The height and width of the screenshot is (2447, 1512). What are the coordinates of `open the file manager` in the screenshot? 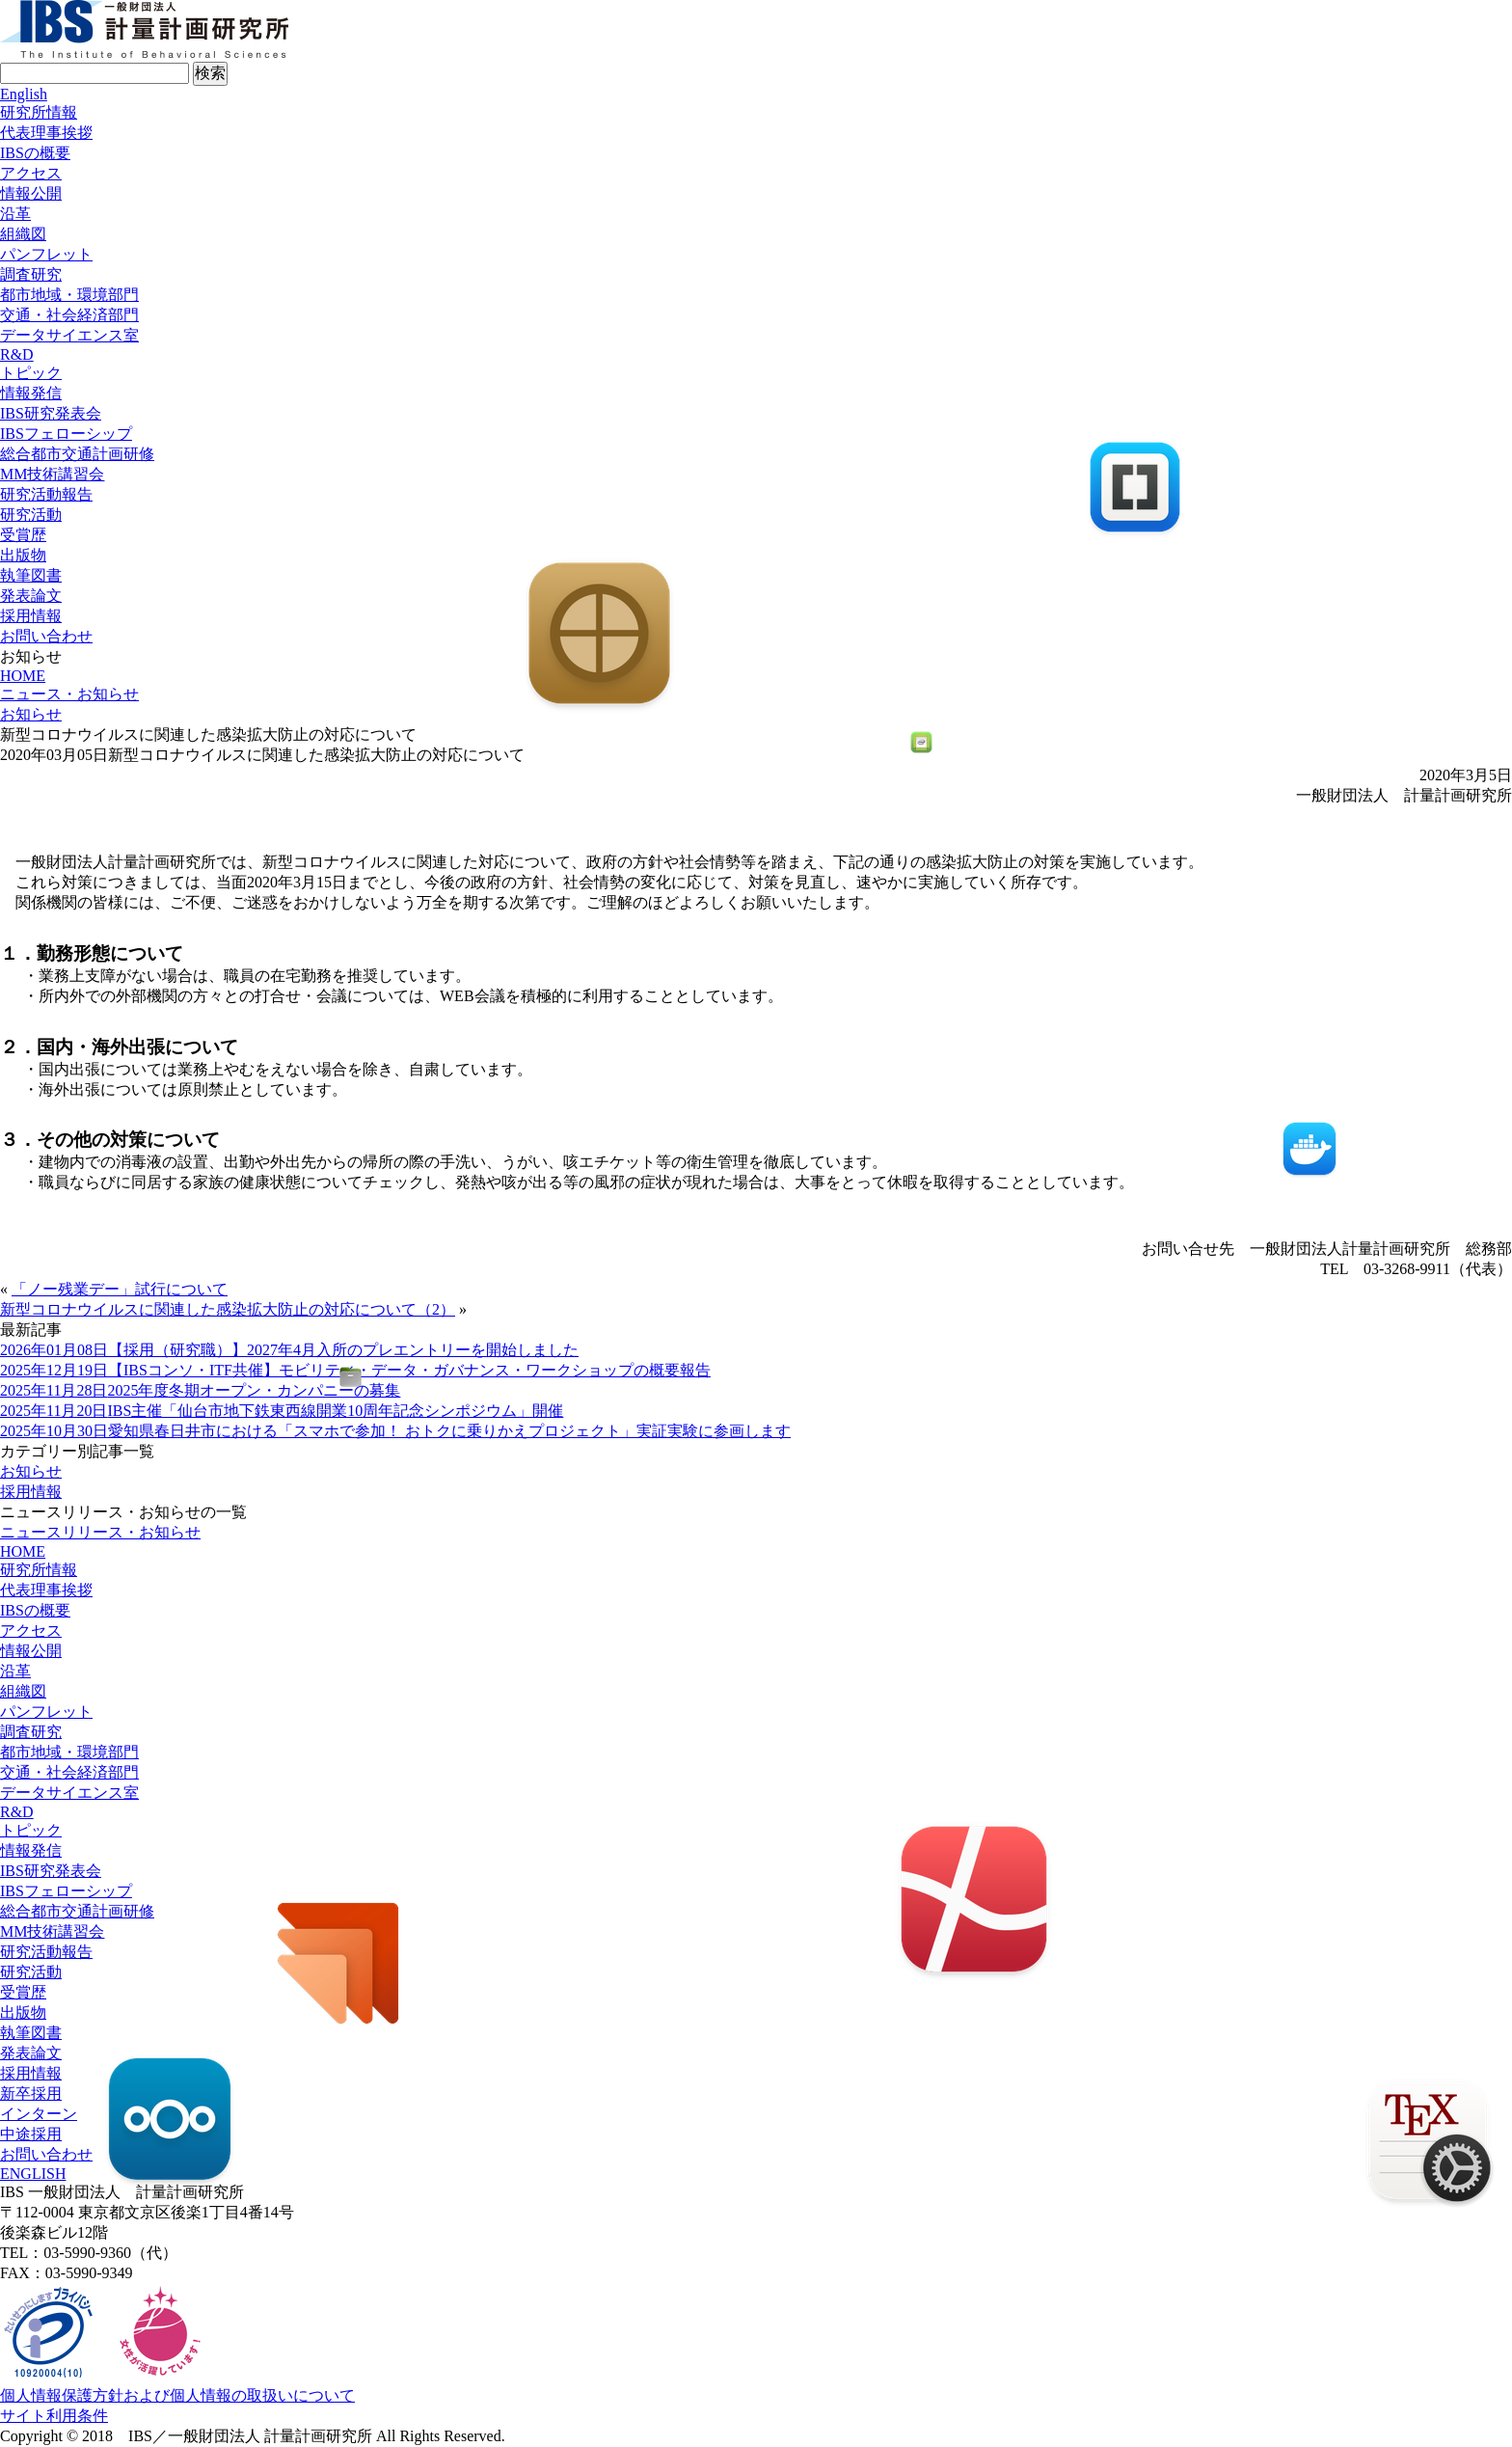 It's located at (350, 1376).